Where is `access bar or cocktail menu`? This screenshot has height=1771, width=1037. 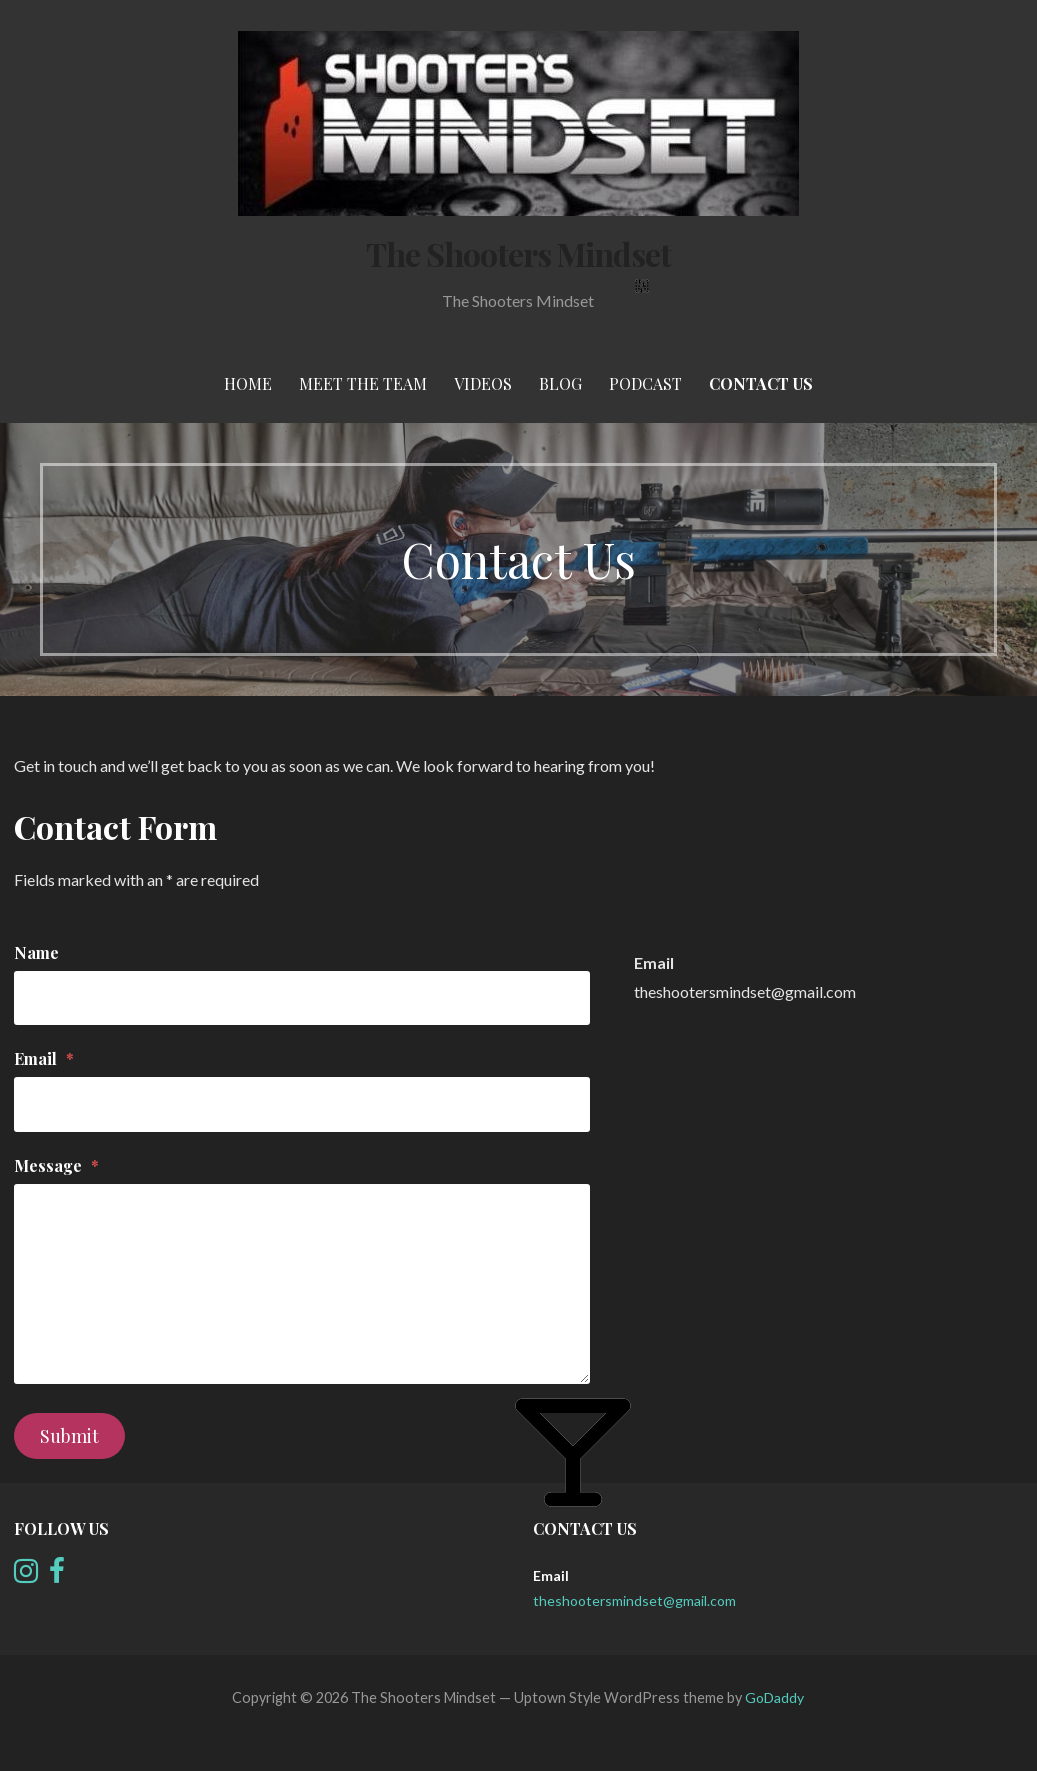 access bar or cocktail menu is located at coordinates (573, 1449).